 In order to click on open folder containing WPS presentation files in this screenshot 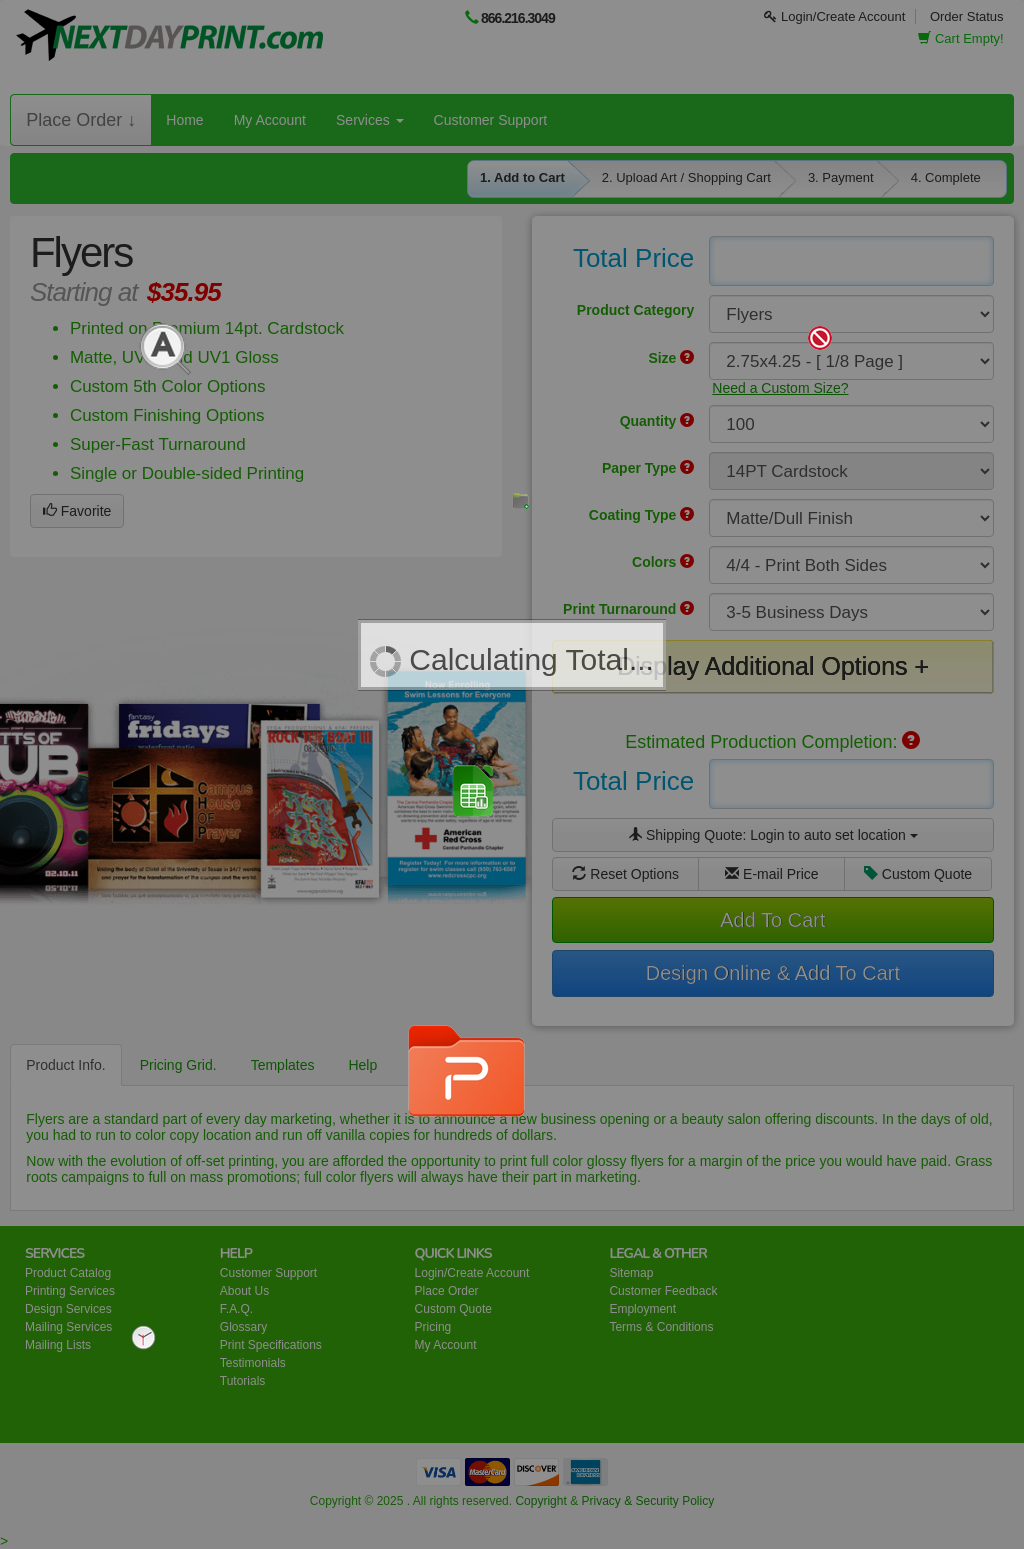, I will do `click(466, 1074)`.